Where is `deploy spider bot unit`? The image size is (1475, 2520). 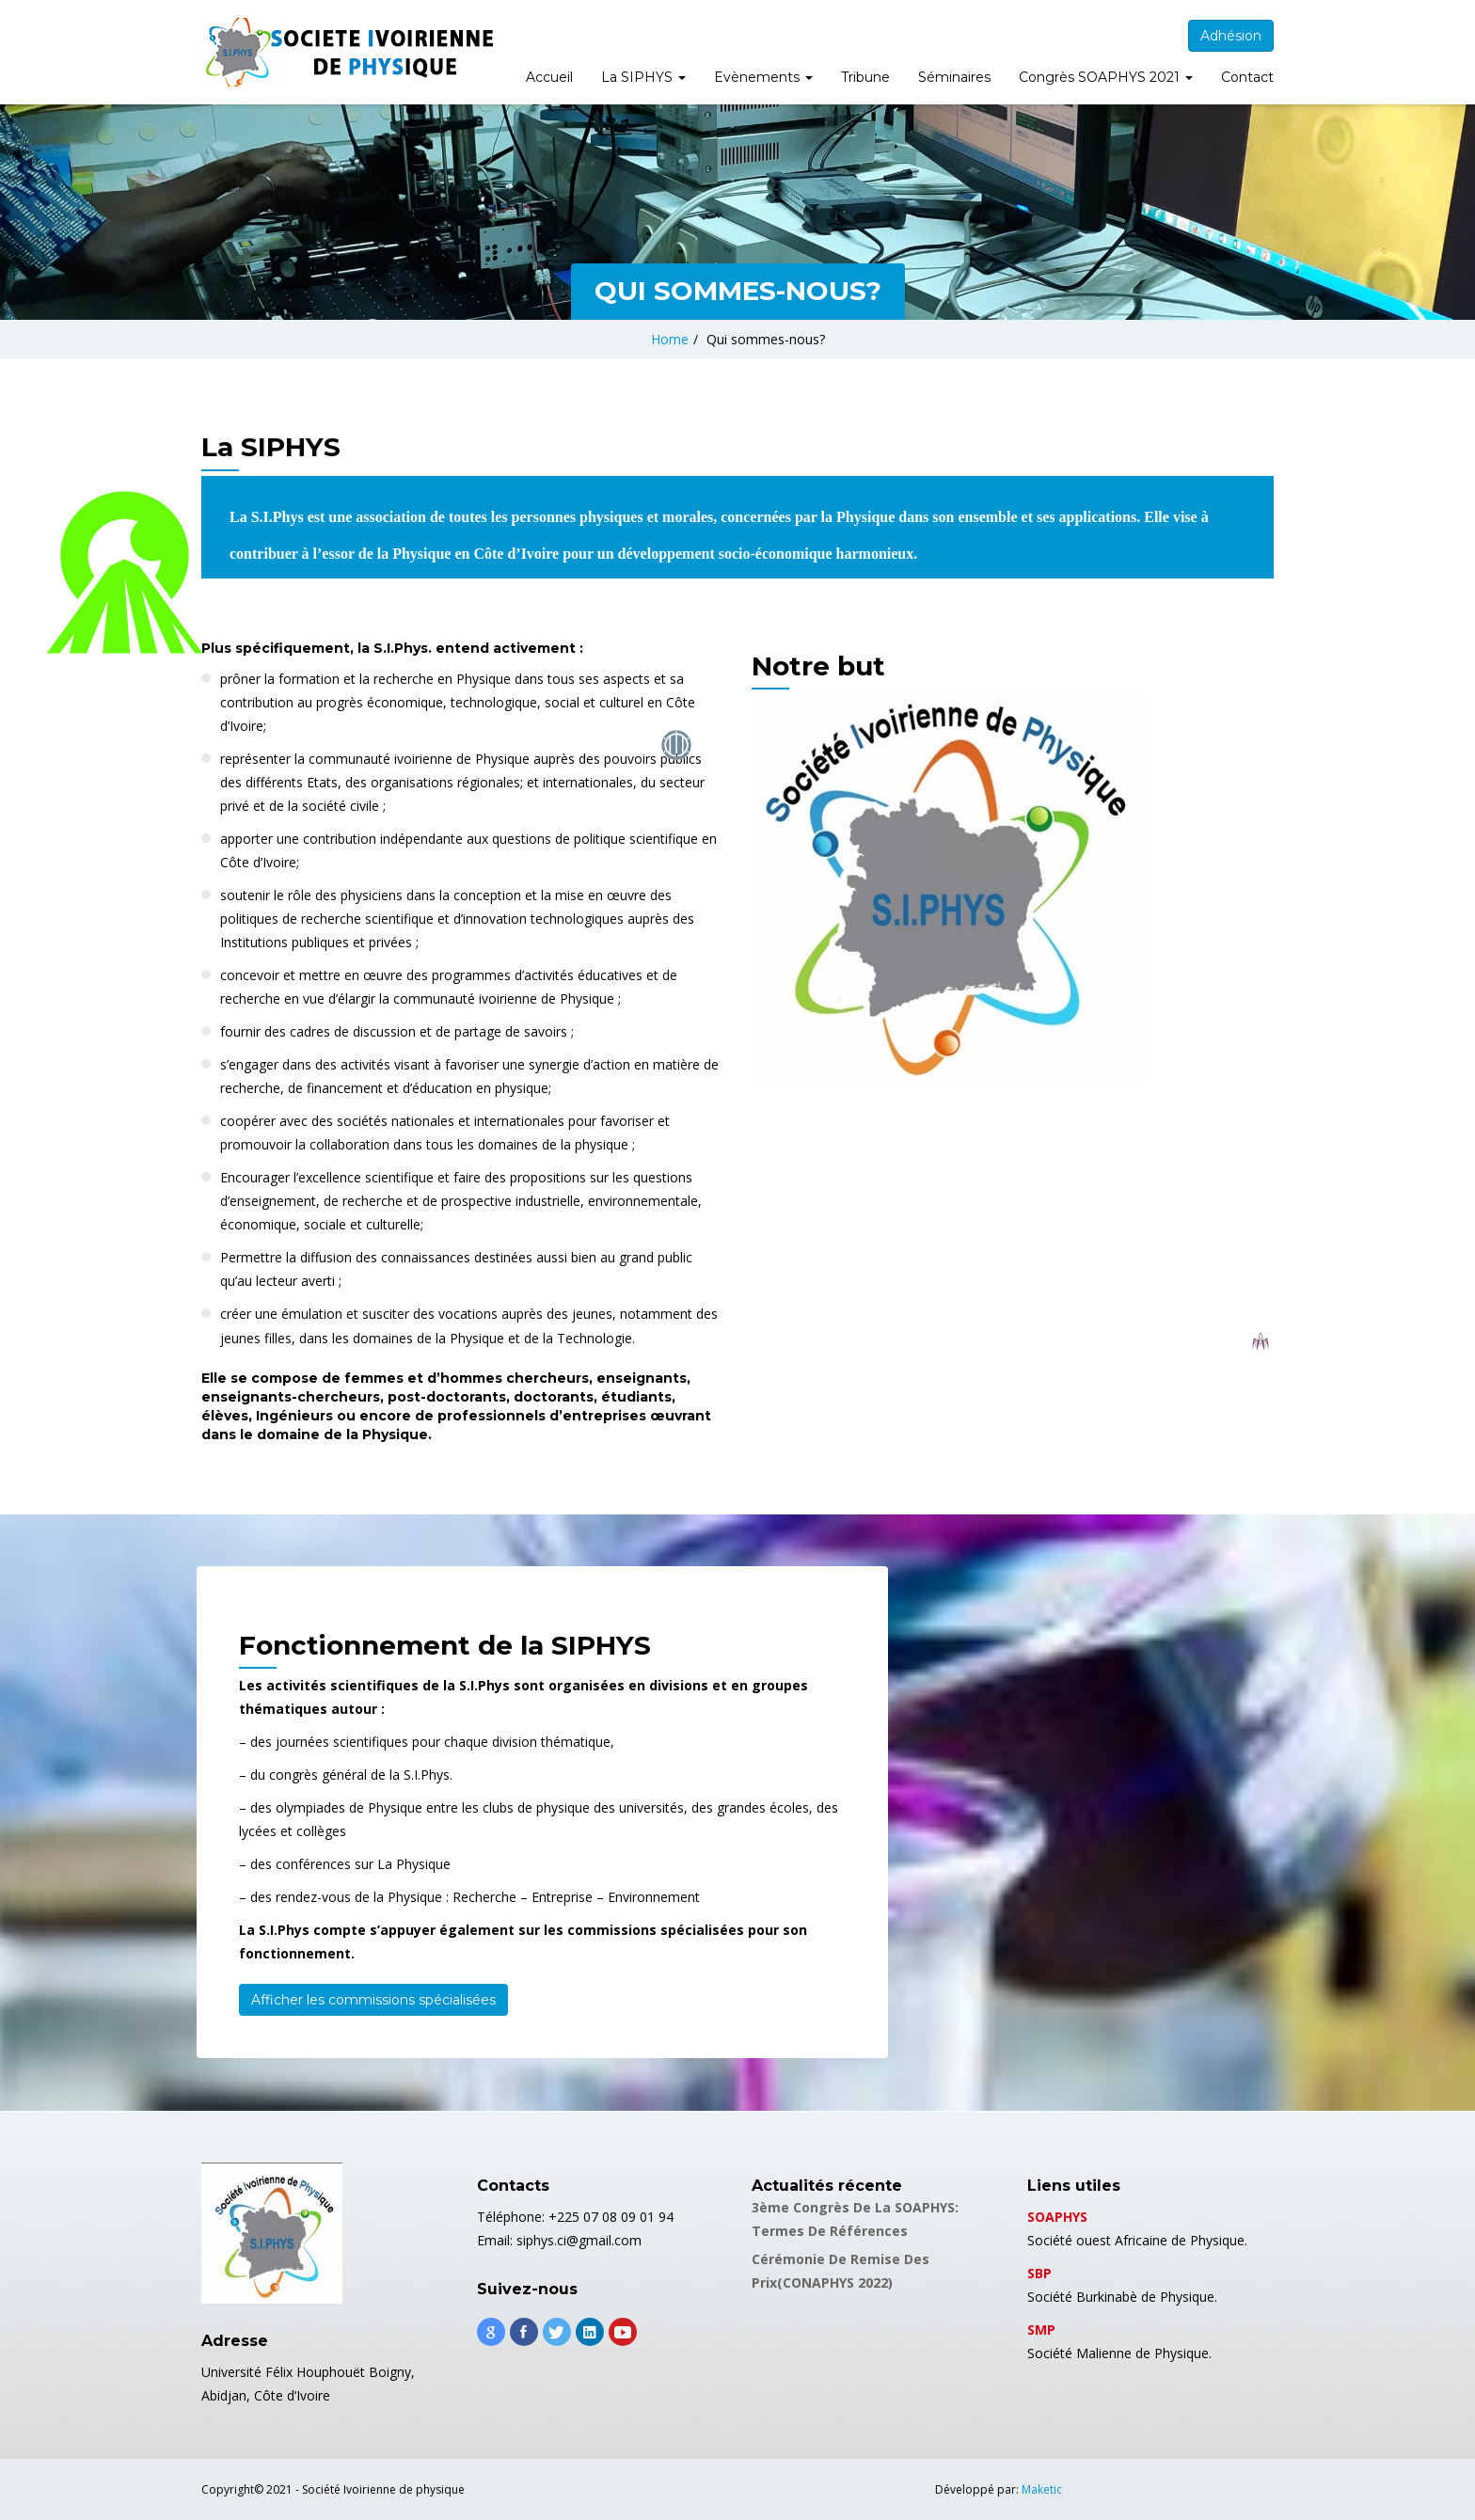
deploy spider bot unit is located at coordinates (1261, 1341).